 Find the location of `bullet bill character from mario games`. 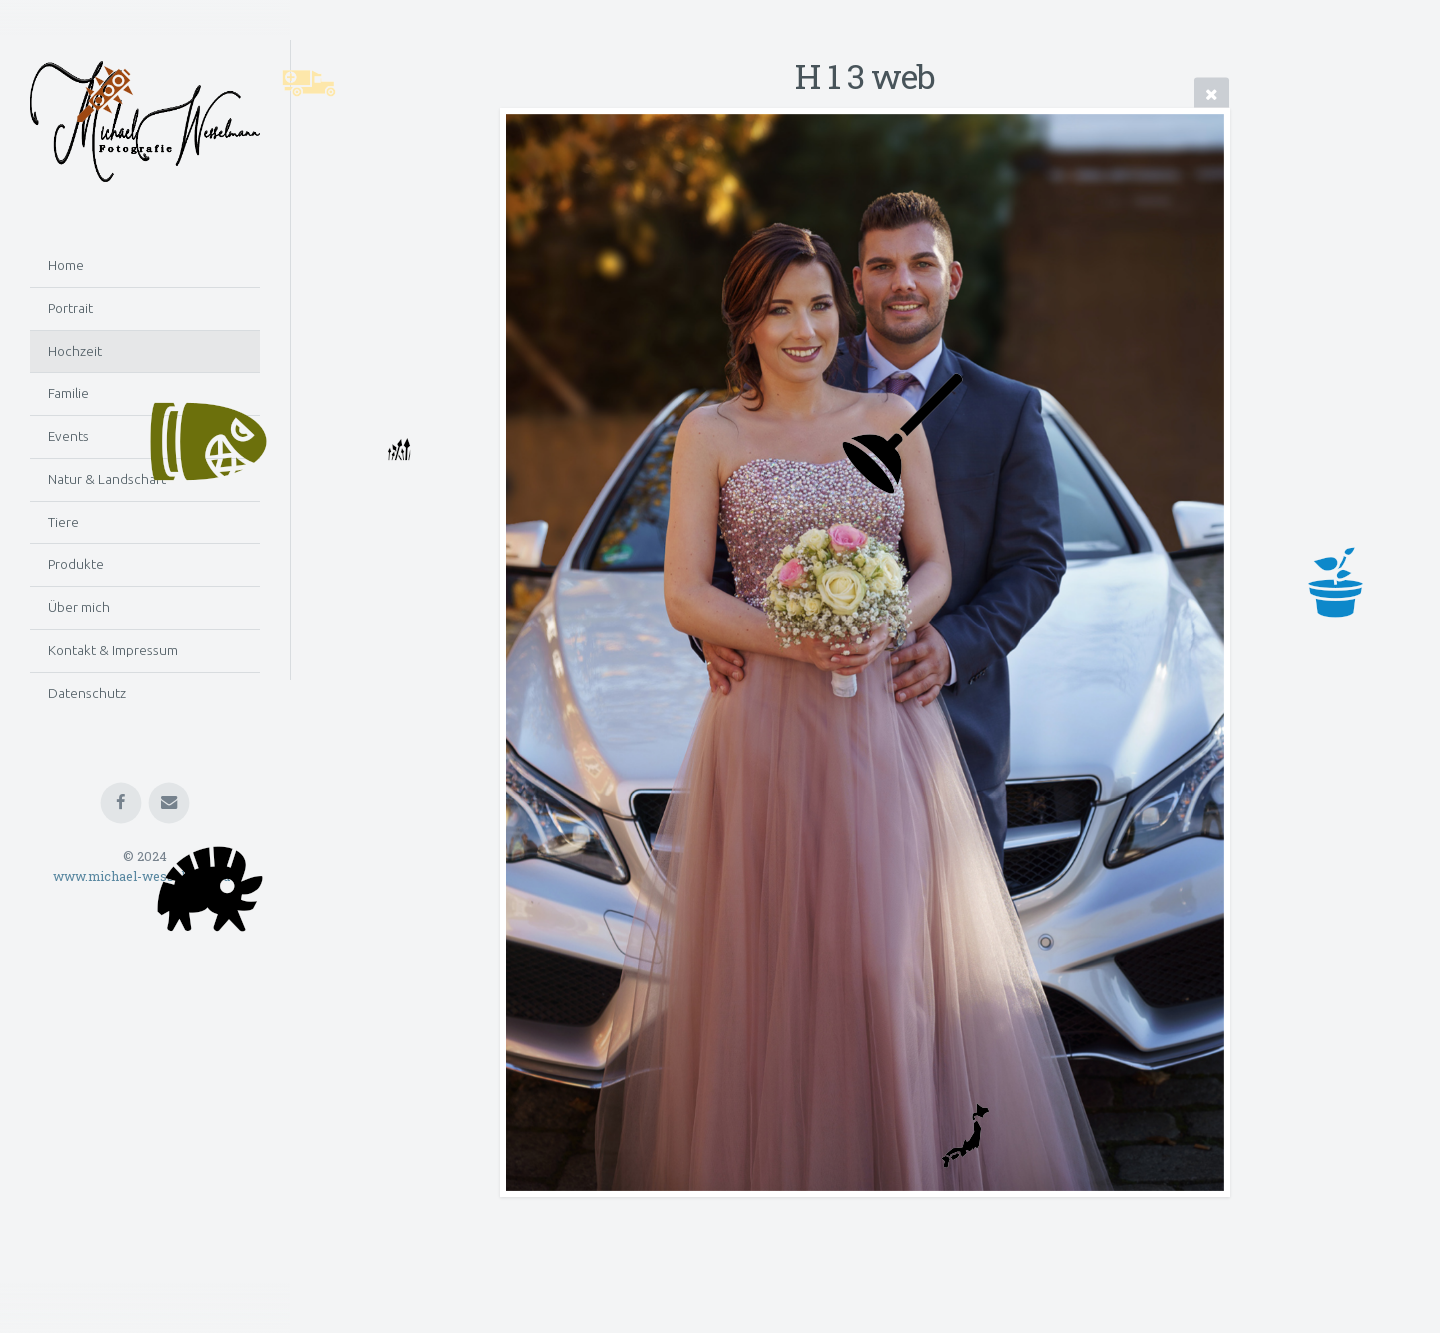

bullet bill character from mario games is located at coordinates (208, 441).